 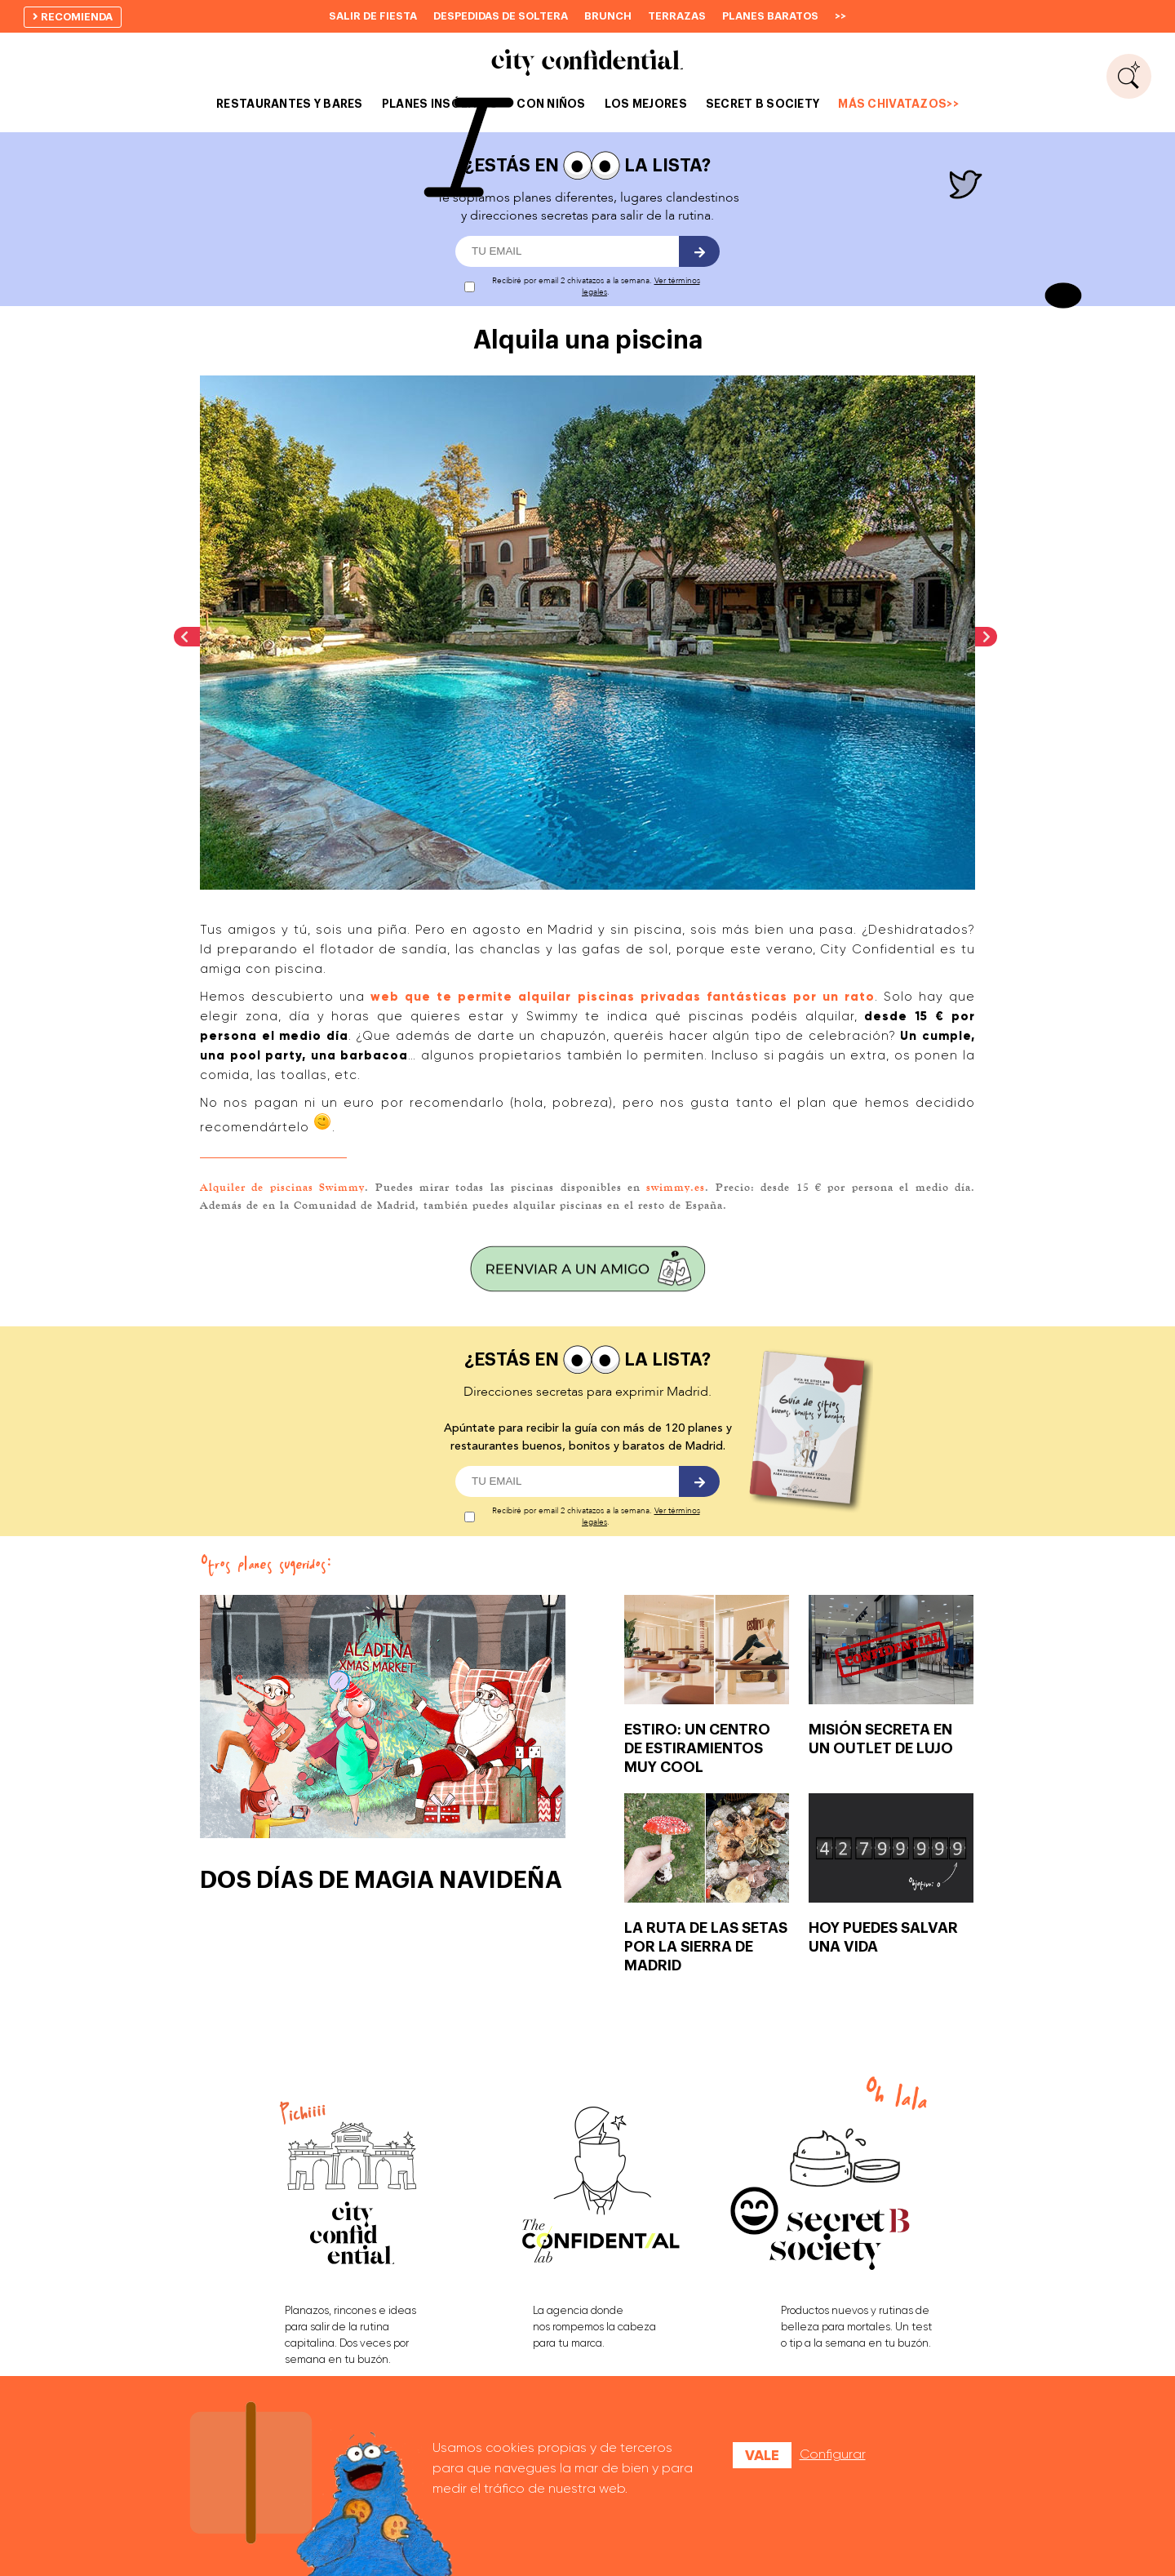 I want to click on react with a happy emoji, so click(x=754, y=2210).